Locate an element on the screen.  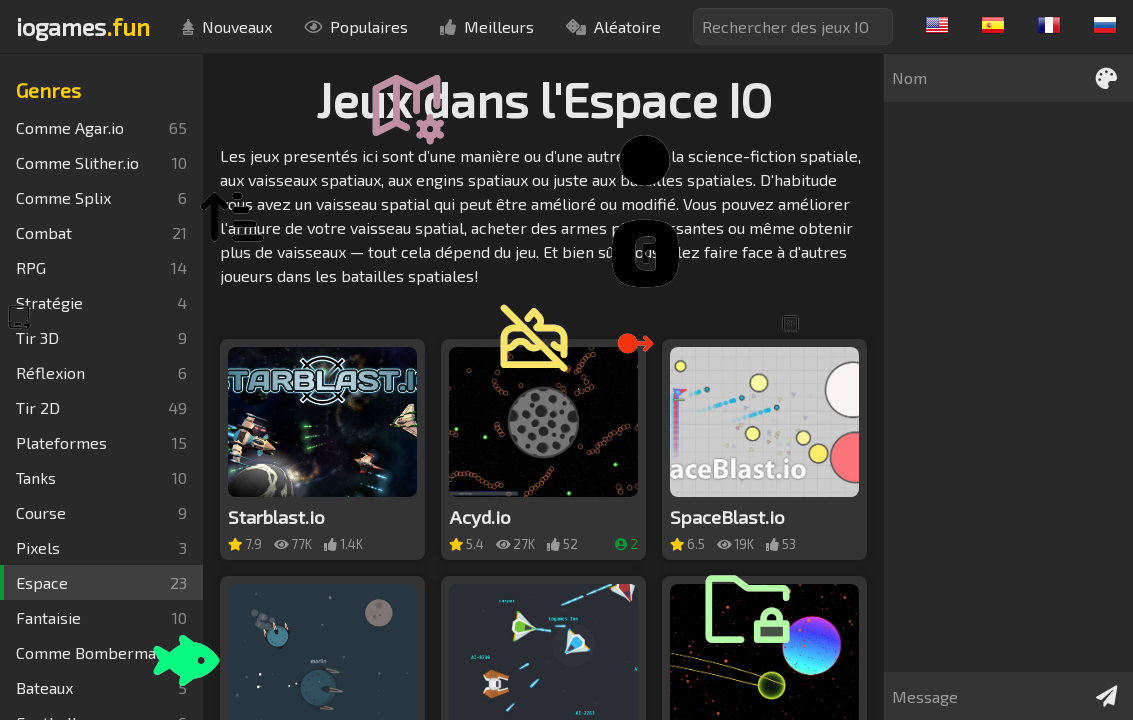
sort items from smallest to largest is located at coordinates (232, 217).